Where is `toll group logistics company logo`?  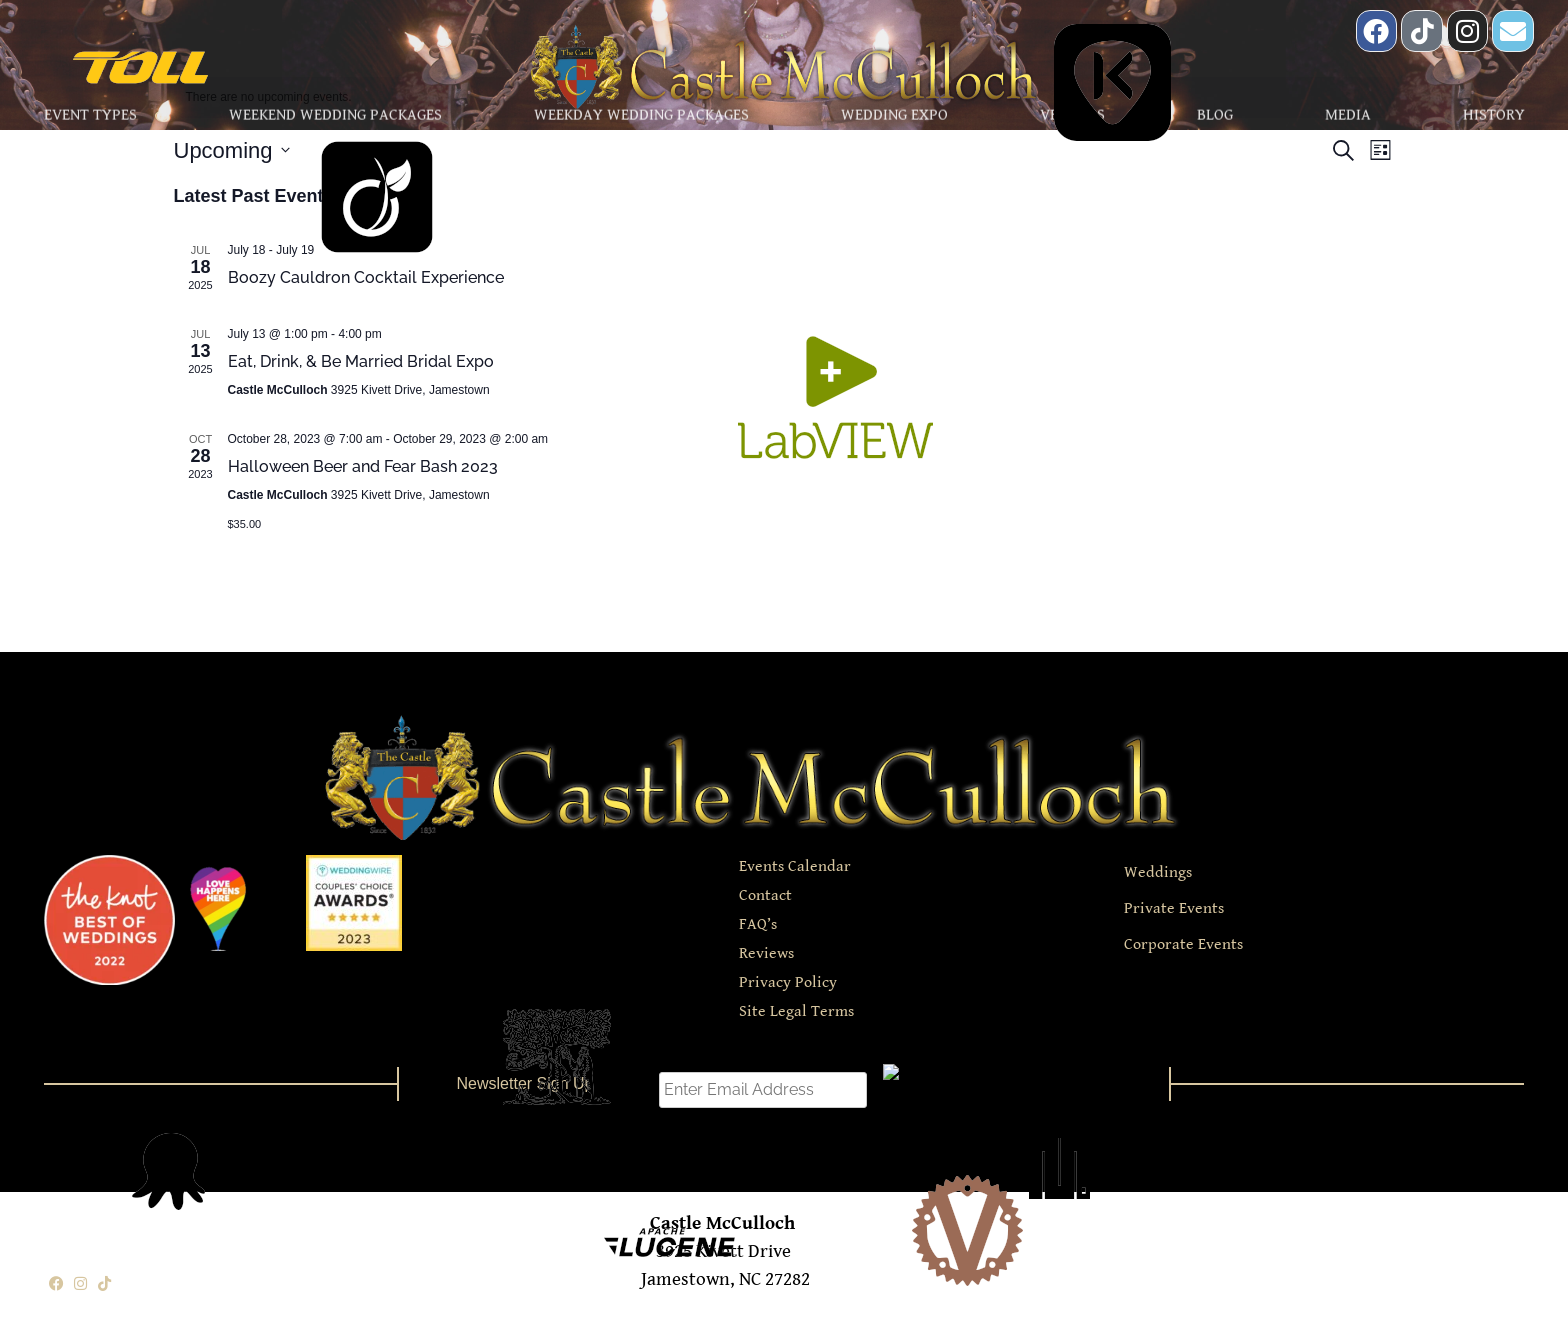 toll group logistics company logo is located at coordinates (140, 67).